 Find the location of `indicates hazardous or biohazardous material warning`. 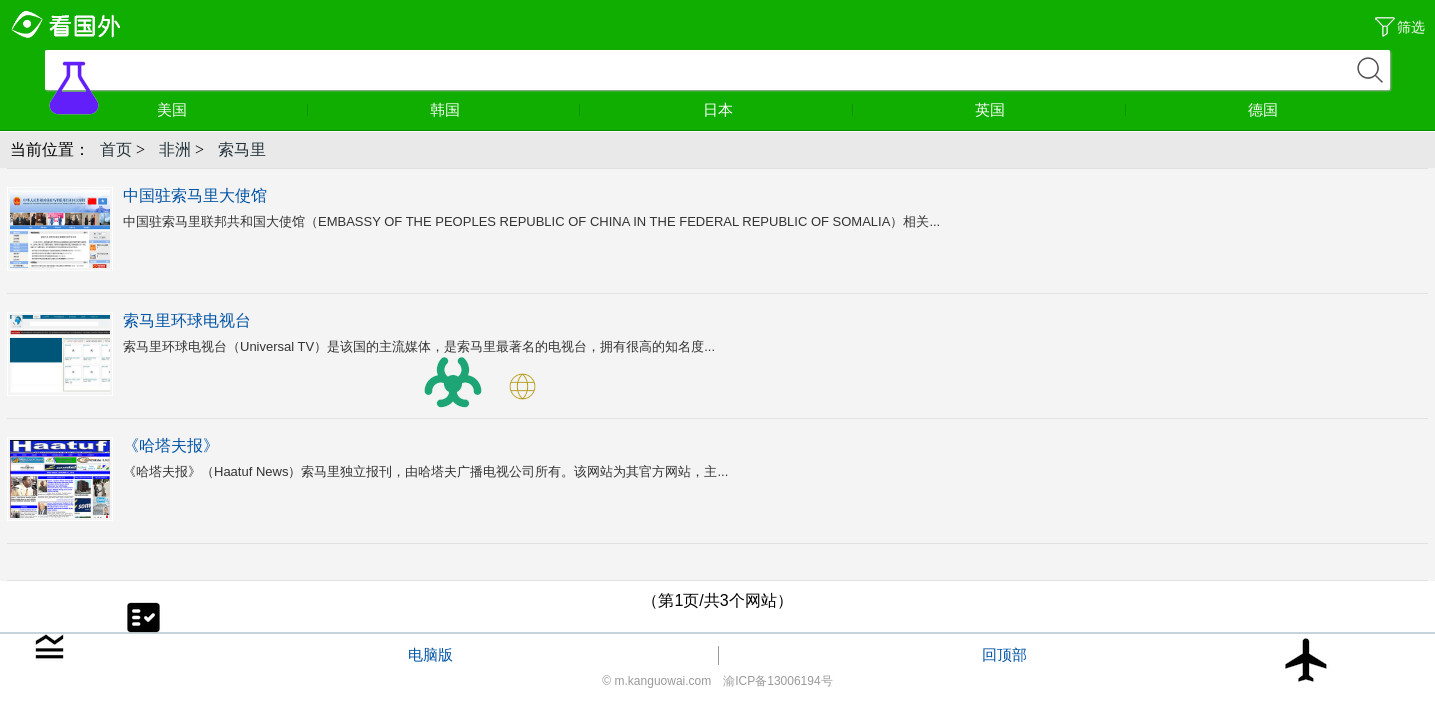

indicates hazardous or biohazardous material warning is located at coordinates (453, 384).